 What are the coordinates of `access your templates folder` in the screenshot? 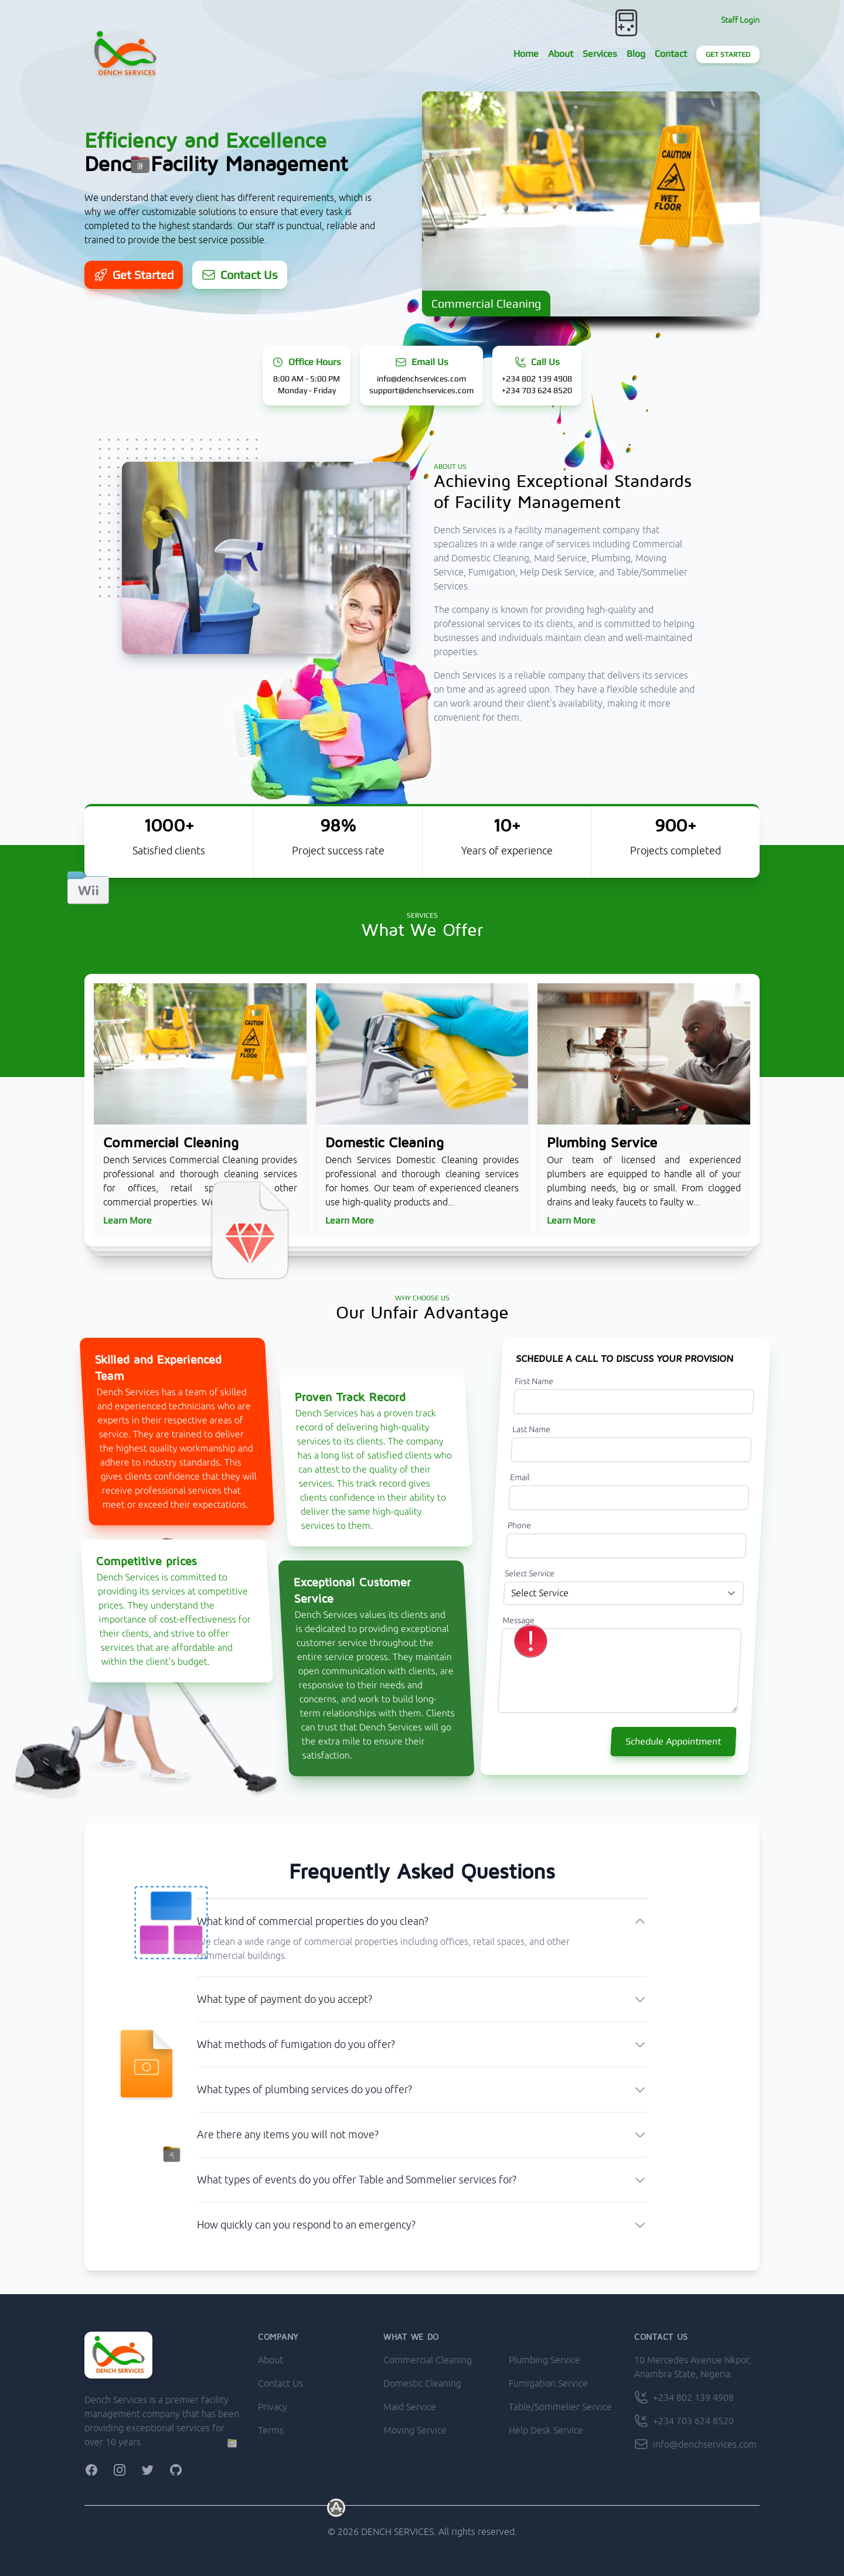 It's located at (140, 164).